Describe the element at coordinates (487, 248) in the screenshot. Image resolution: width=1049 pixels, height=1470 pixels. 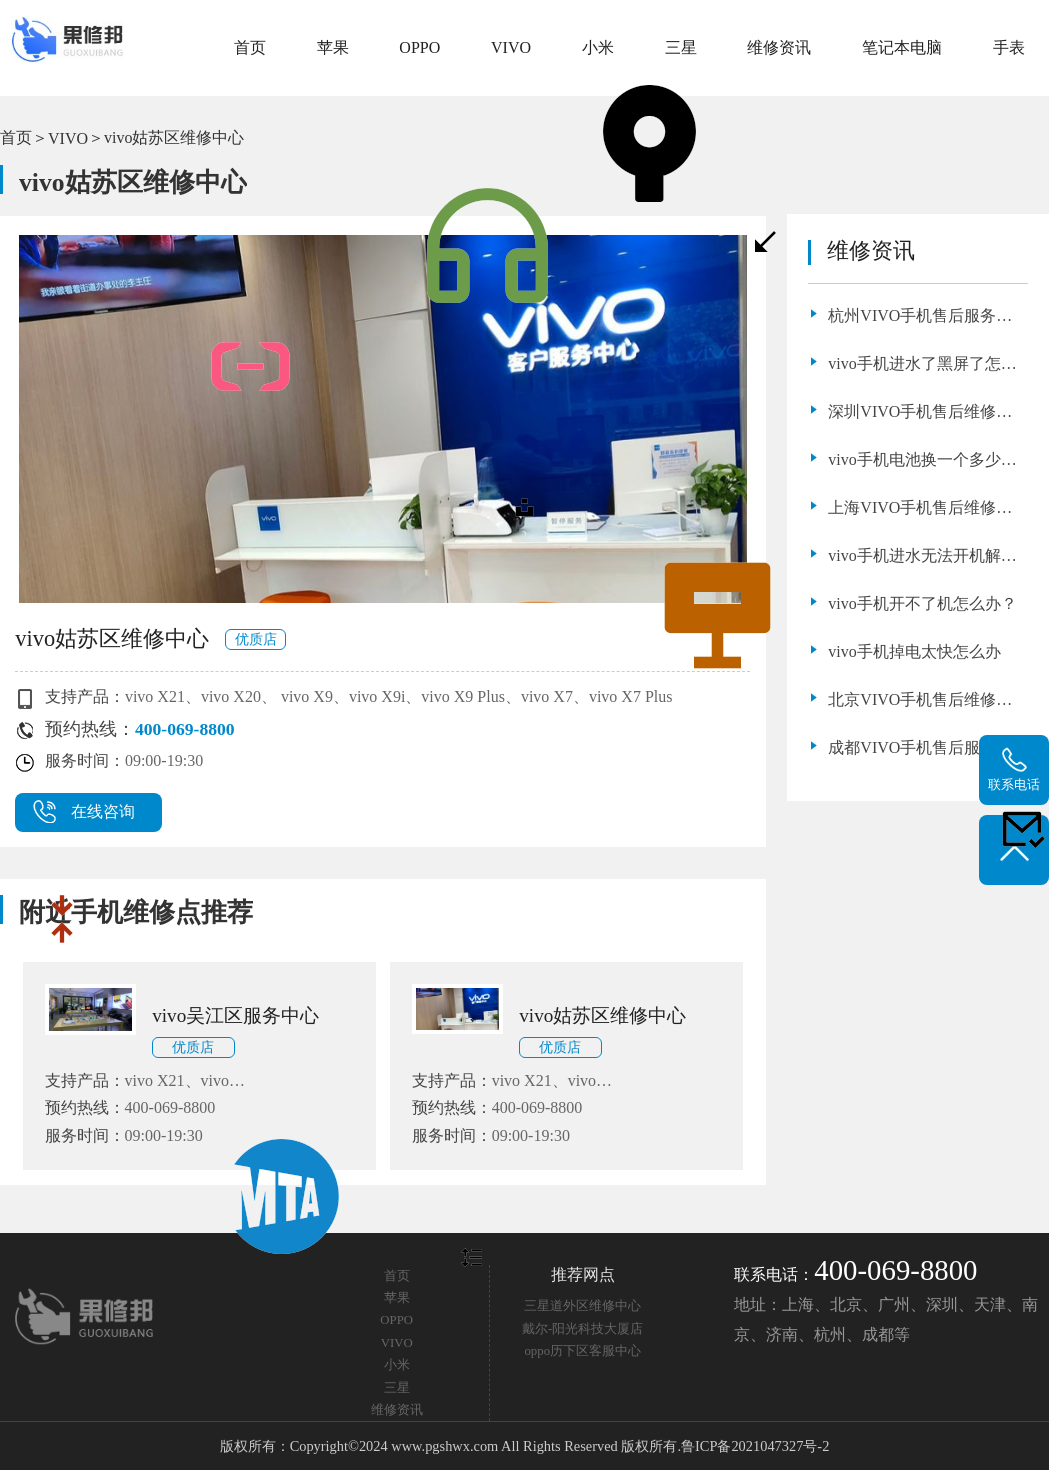
I see `access audio or music settings` at that location.